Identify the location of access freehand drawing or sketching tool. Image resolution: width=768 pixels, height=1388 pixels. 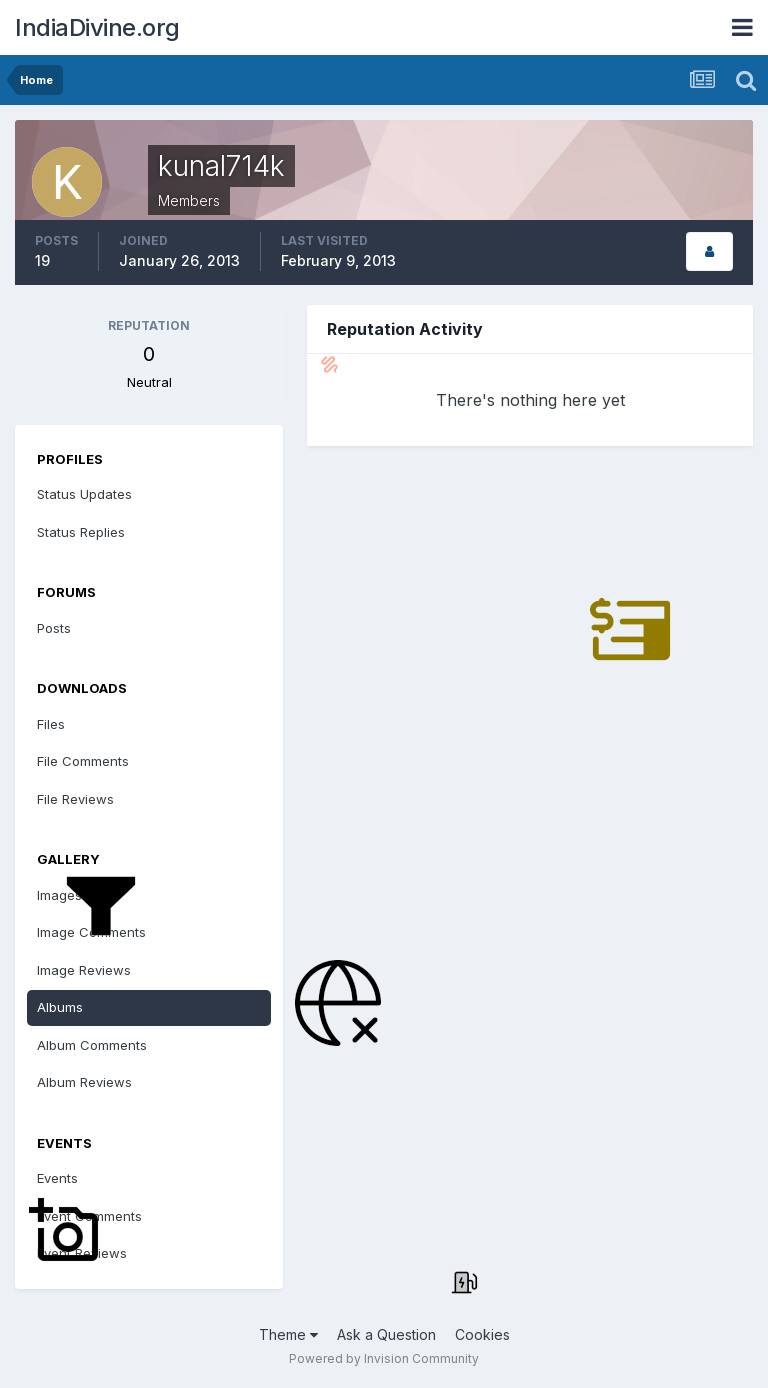
(329, 364).